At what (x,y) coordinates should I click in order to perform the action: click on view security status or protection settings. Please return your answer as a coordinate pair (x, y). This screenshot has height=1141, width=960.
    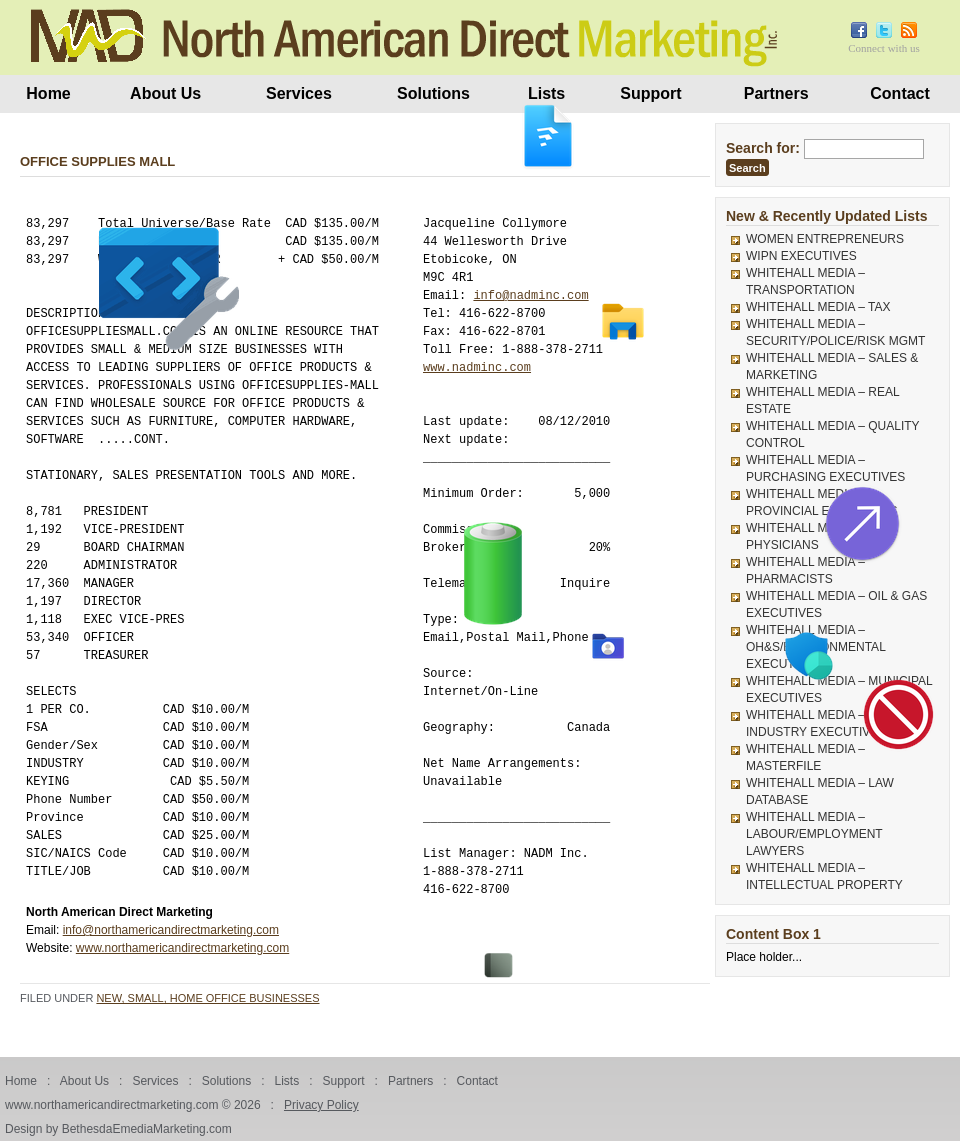
    Looking at the image, I should click on (809, 656).